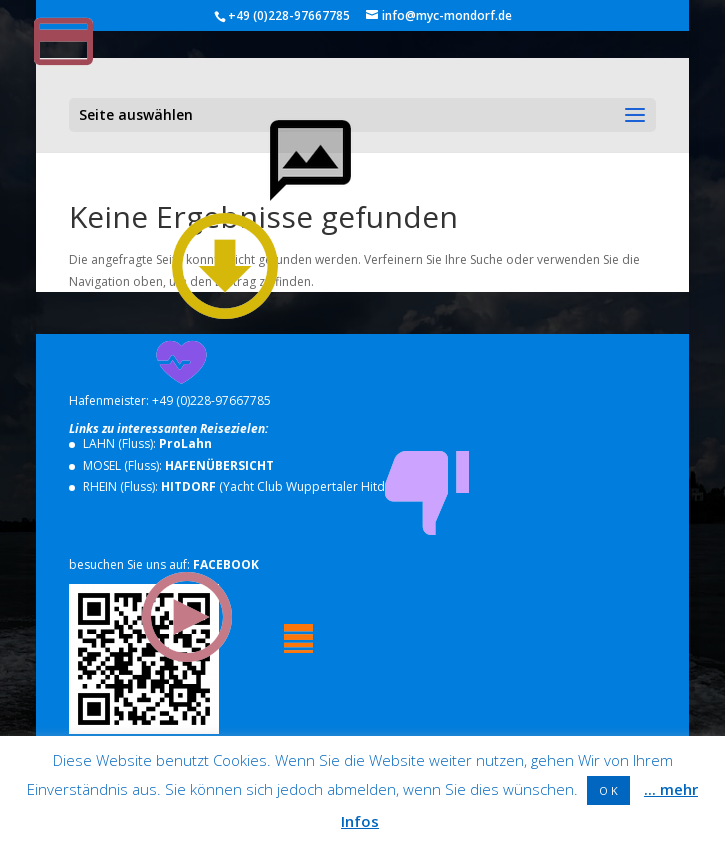 This screenshot has width=725, height=845. What do you see at coordinates (298, 638) in the screenshot?
I see `adjust line or stroke thickness` at bounding box center [298, 638].